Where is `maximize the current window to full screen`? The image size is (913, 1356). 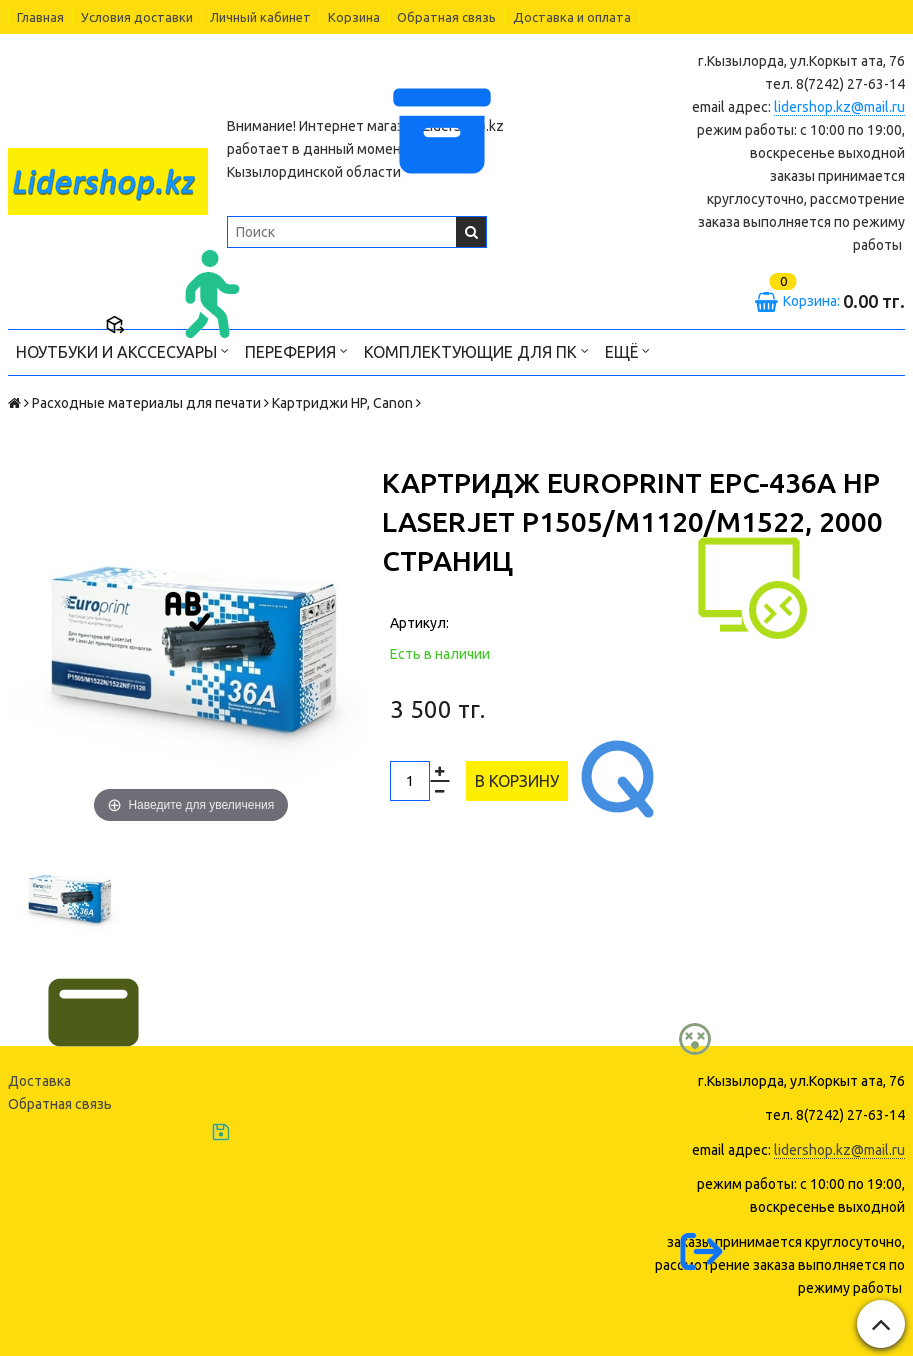 maximize the current window to full screen is located at coordinates (93, 1012).